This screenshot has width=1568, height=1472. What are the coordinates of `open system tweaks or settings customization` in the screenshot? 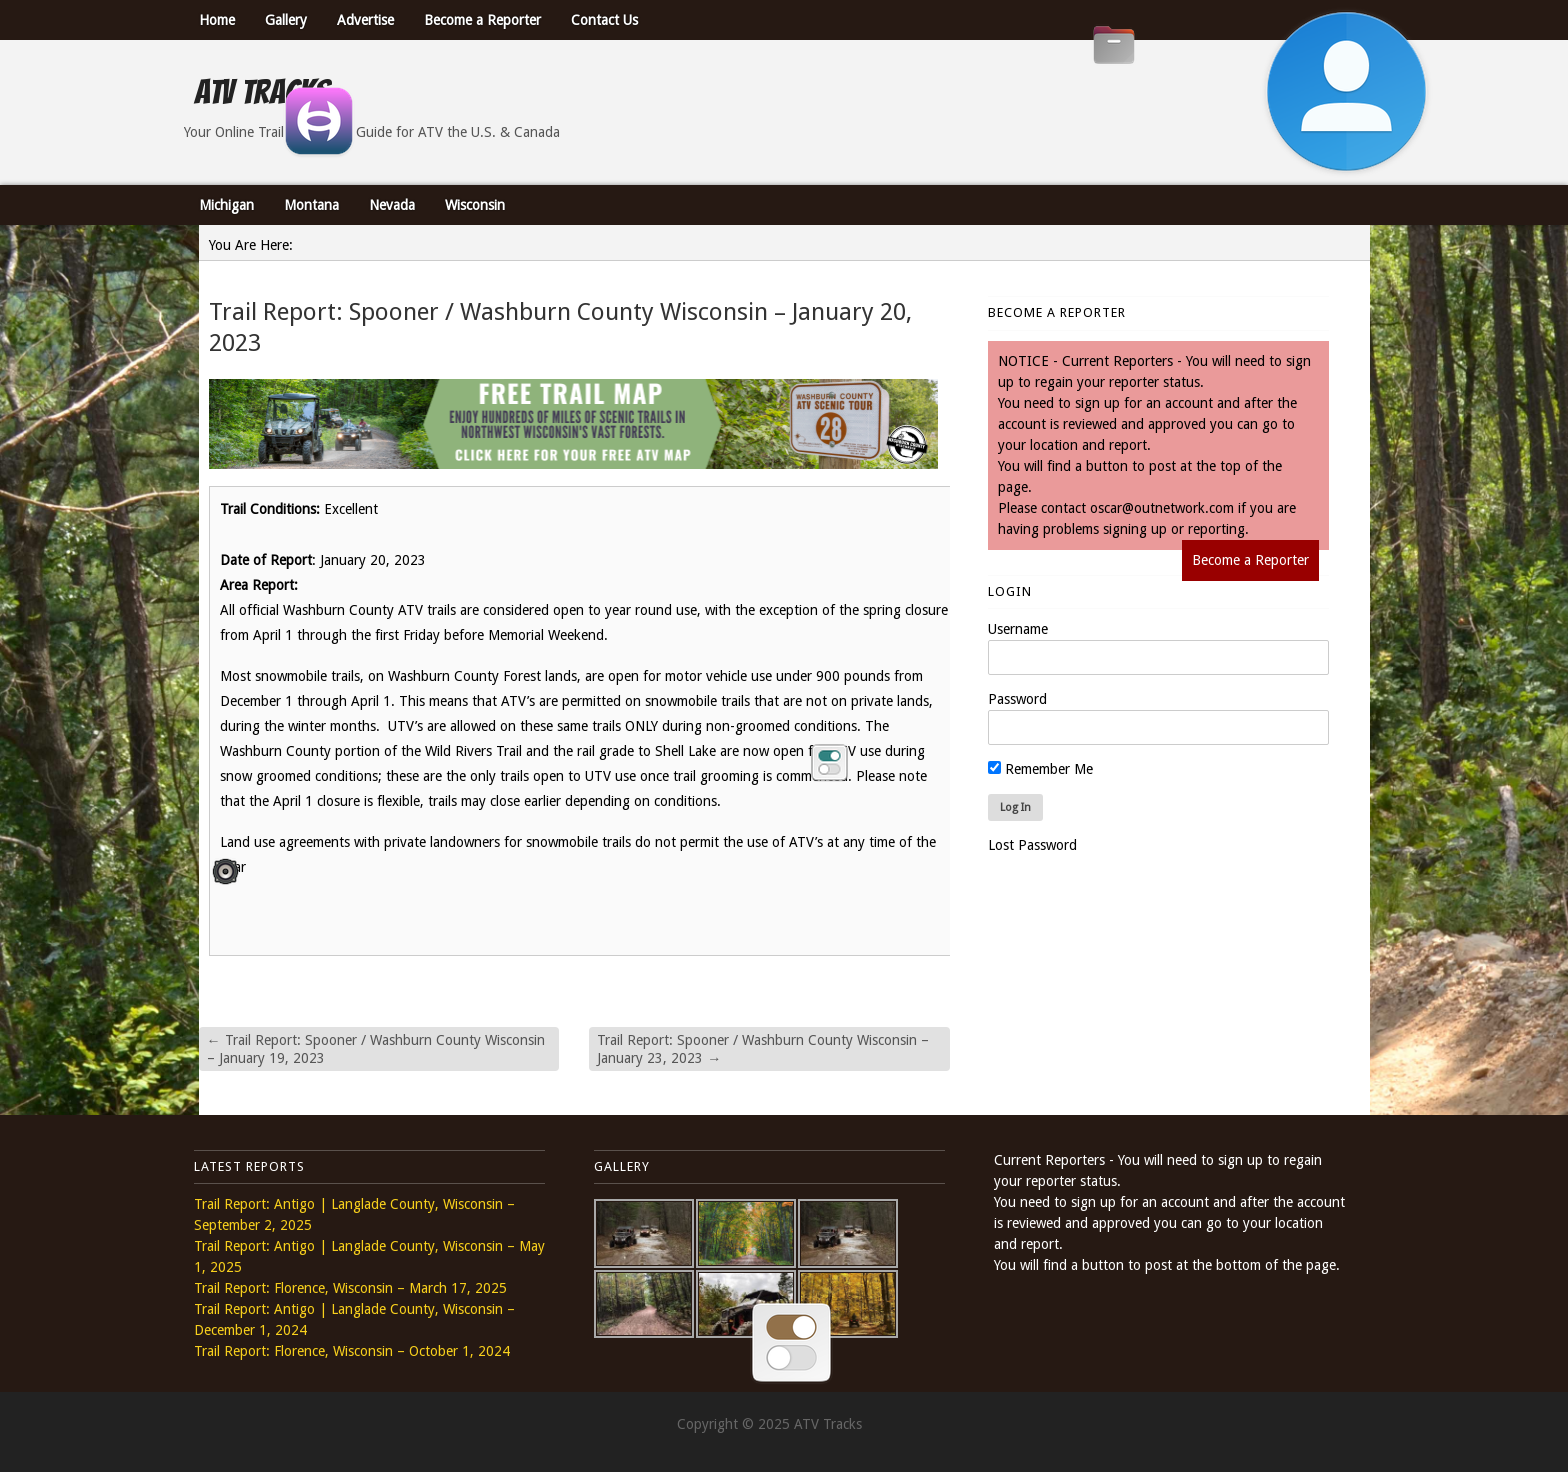 It's located at (829, 762).